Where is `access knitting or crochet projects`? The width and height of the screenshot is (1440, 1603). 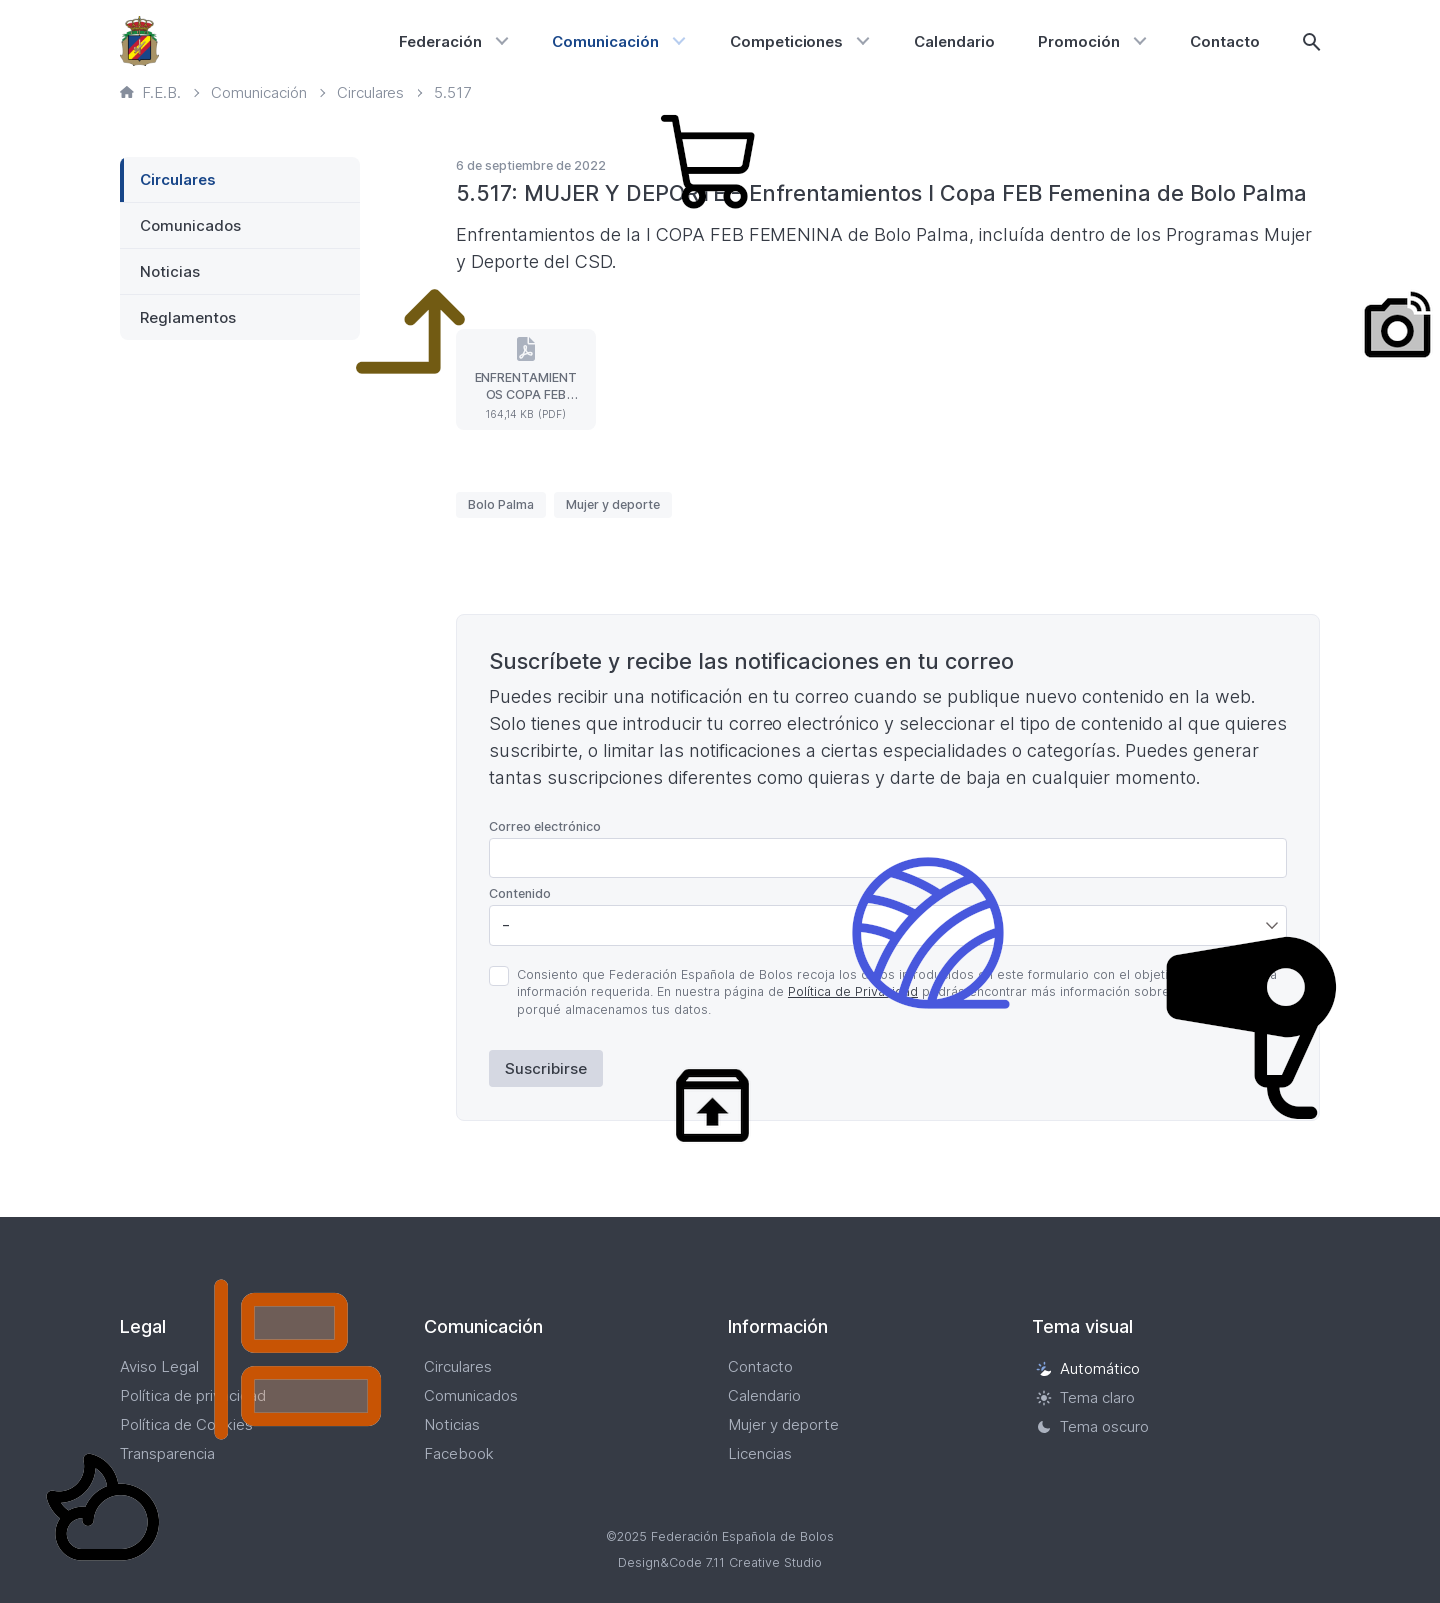
access knitting or crochet projects is located at coordinates (928, 933).